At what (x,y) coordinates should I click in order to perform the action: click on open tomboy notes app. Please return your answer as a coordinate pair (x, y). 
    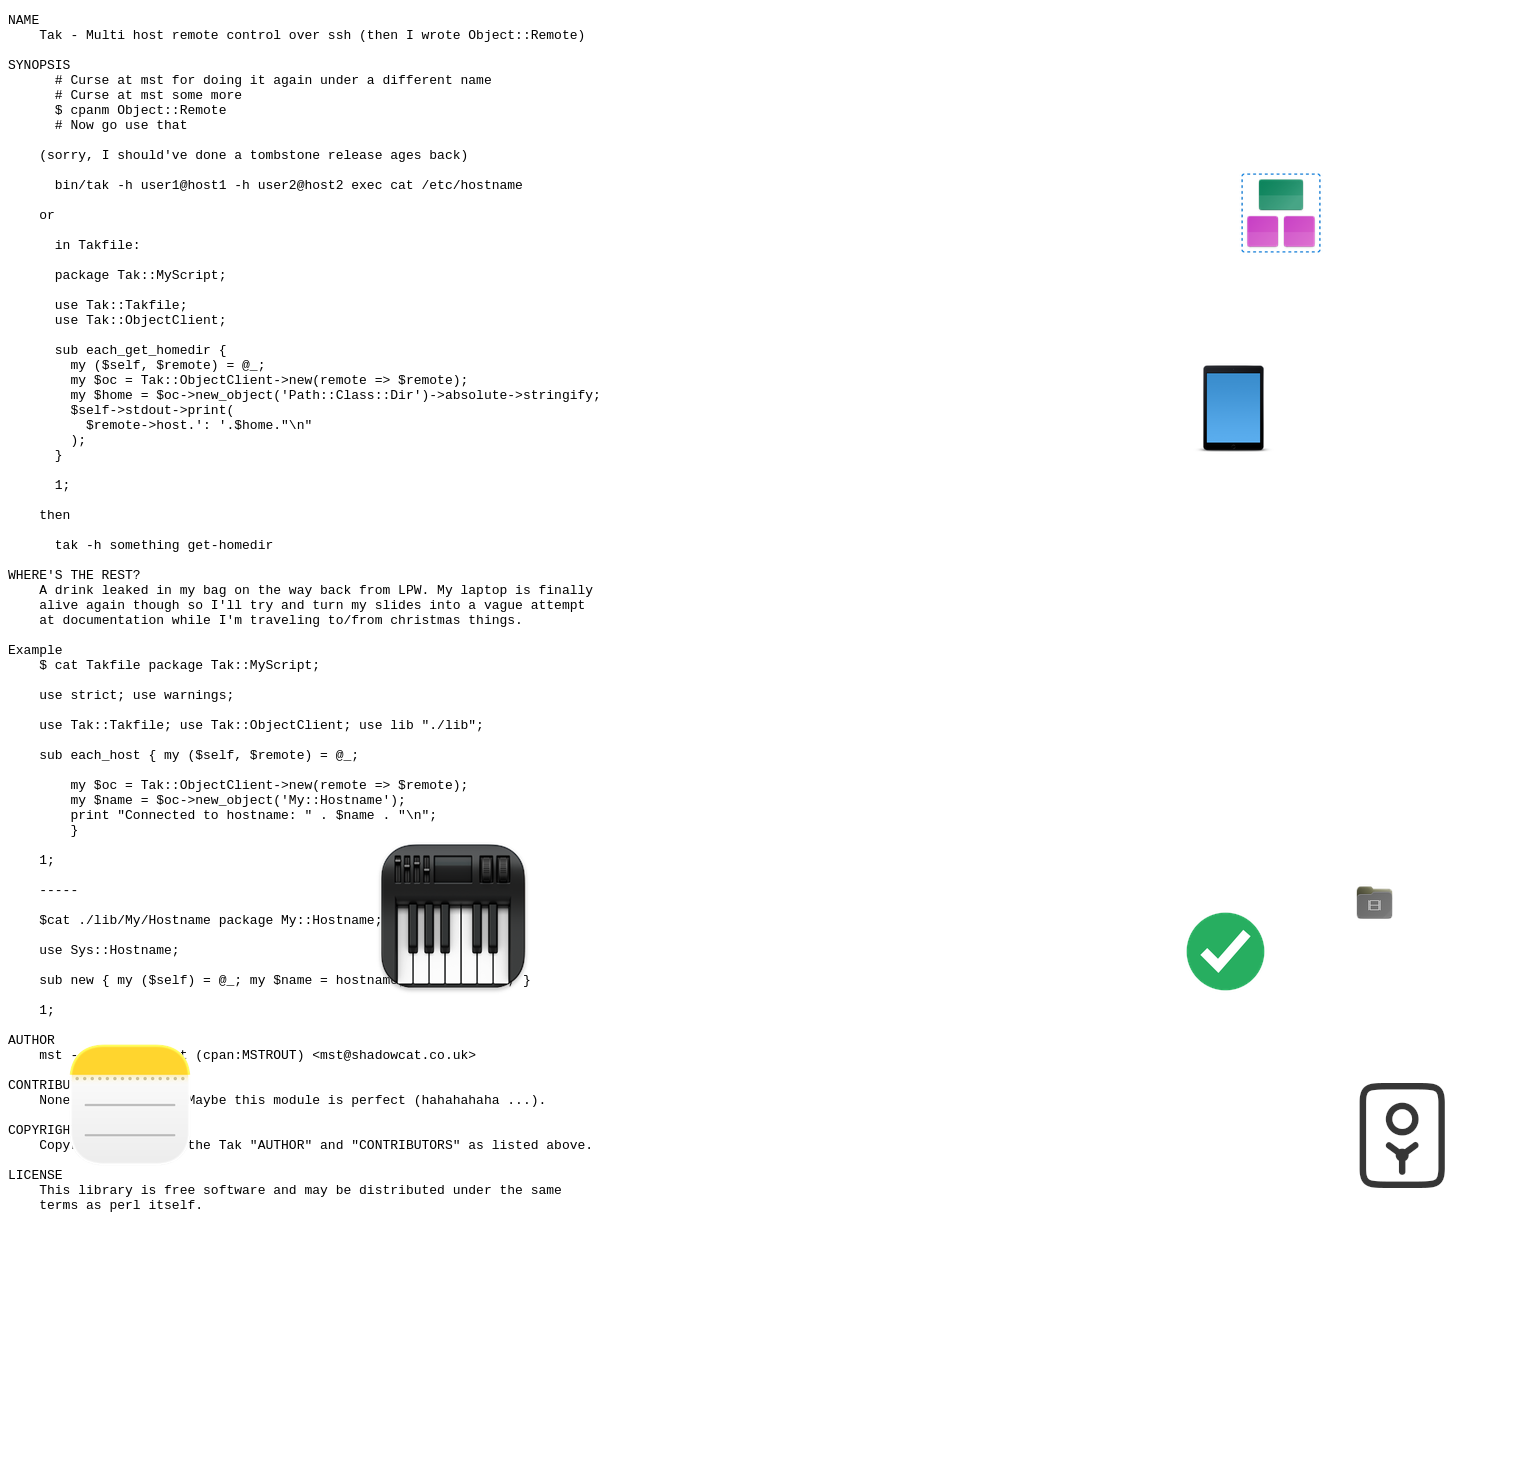
    Looking at the image, I should click on (130, 1105).